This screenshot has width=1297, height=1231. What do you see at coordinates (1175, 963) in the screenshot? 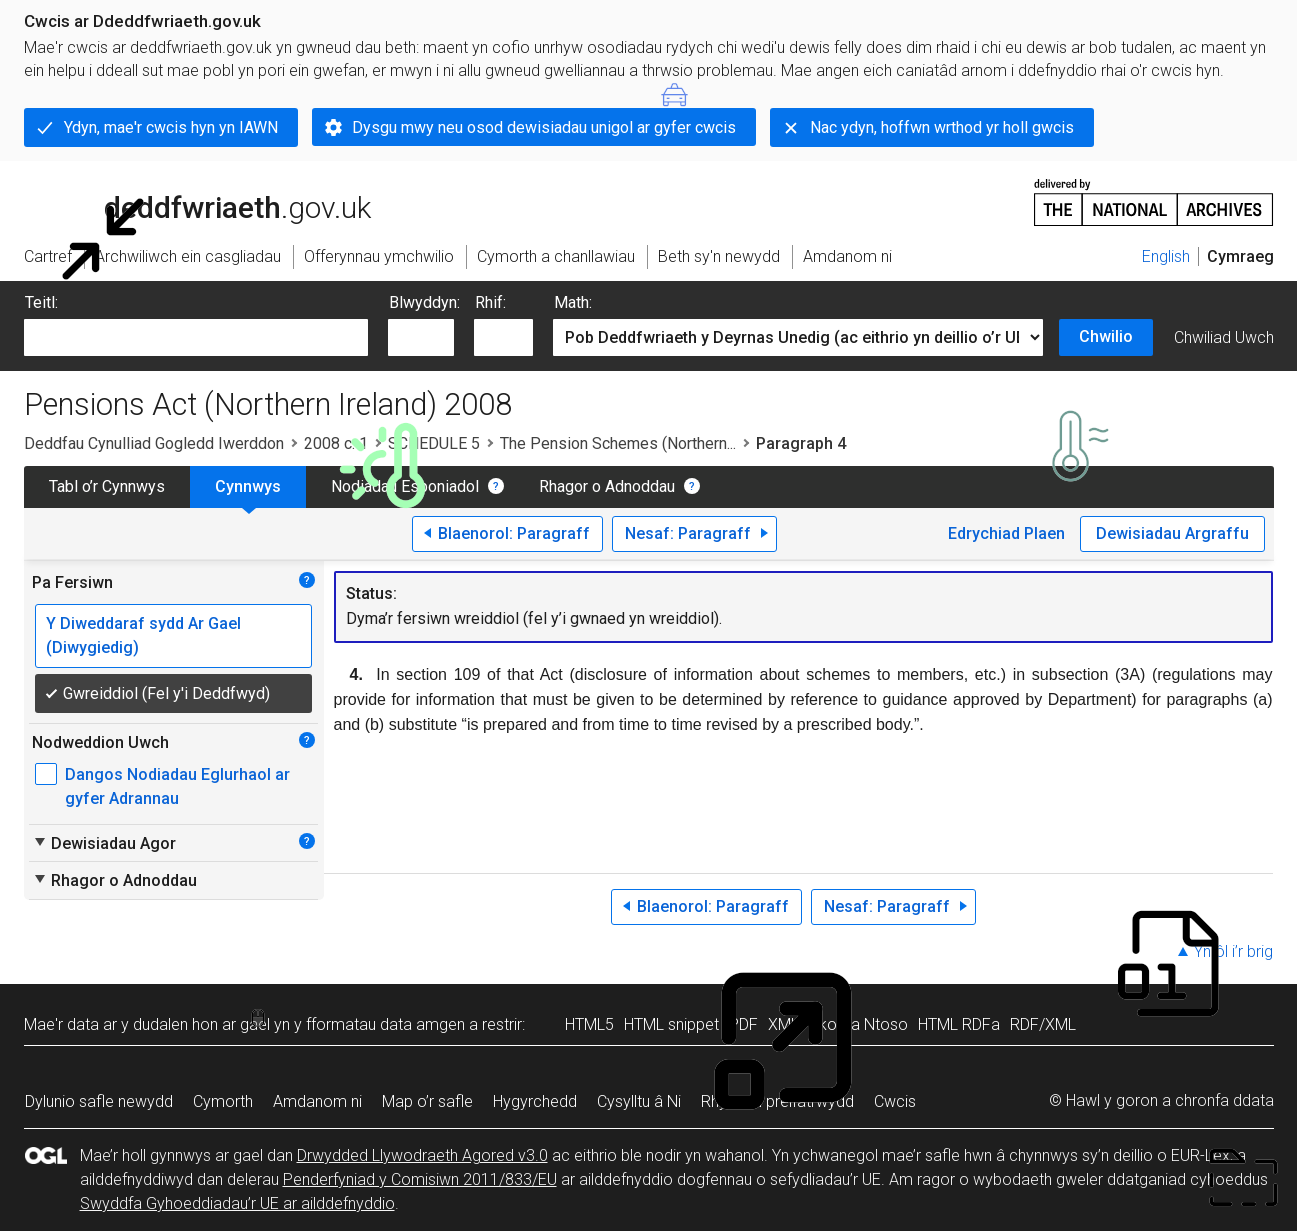
I see `view or open a binary file` at bounding box center [1175, 963].